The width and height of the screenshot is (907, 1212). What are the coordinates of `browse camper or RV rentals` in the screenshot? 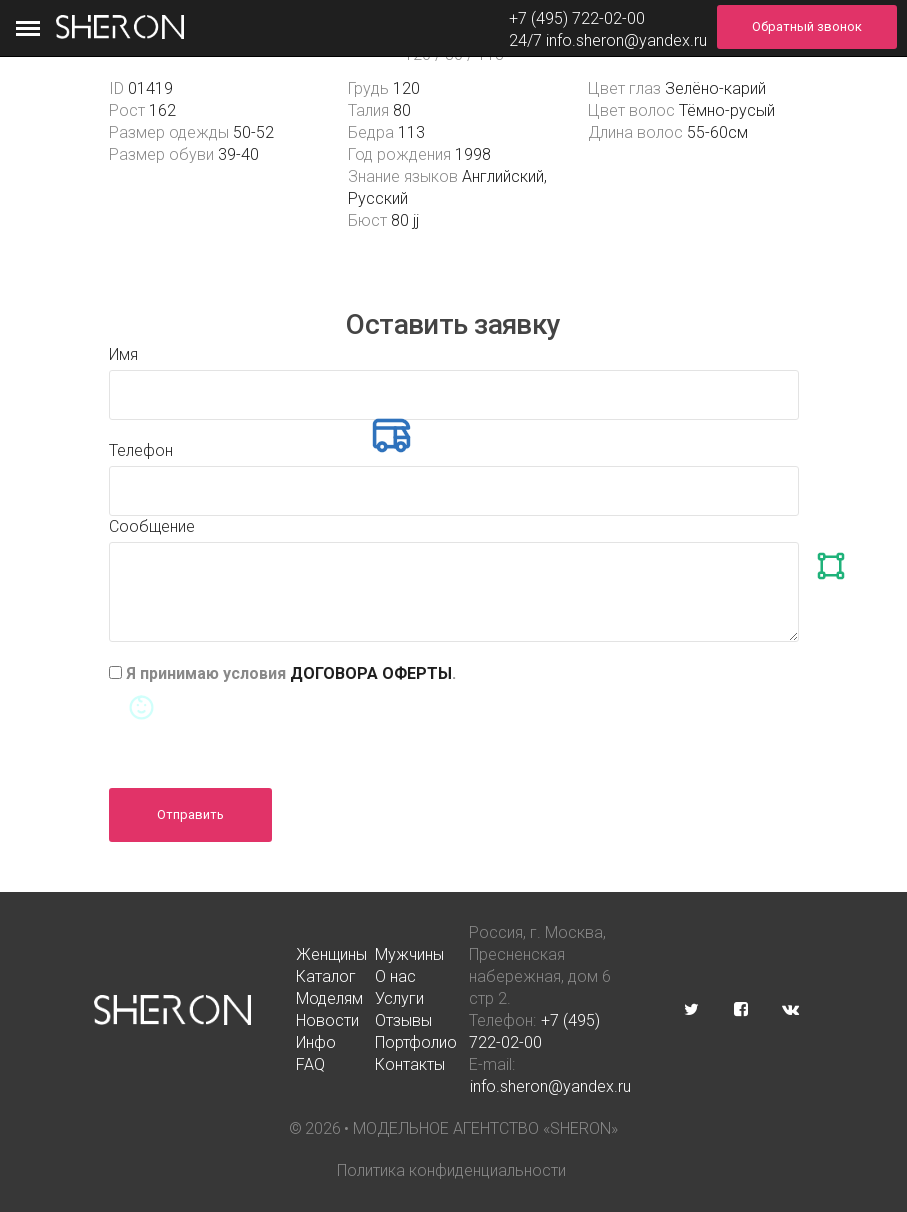 It's located at (391, 435).